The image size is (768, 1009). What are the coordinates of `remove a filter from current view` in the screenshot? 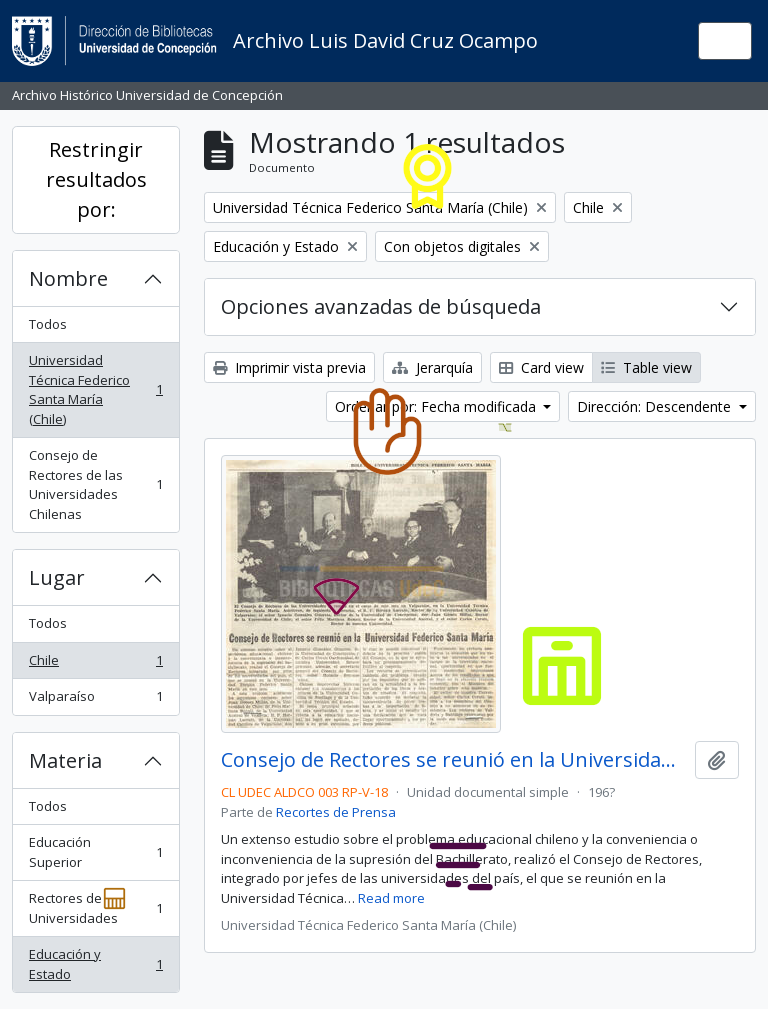 It's located at (458, 865).